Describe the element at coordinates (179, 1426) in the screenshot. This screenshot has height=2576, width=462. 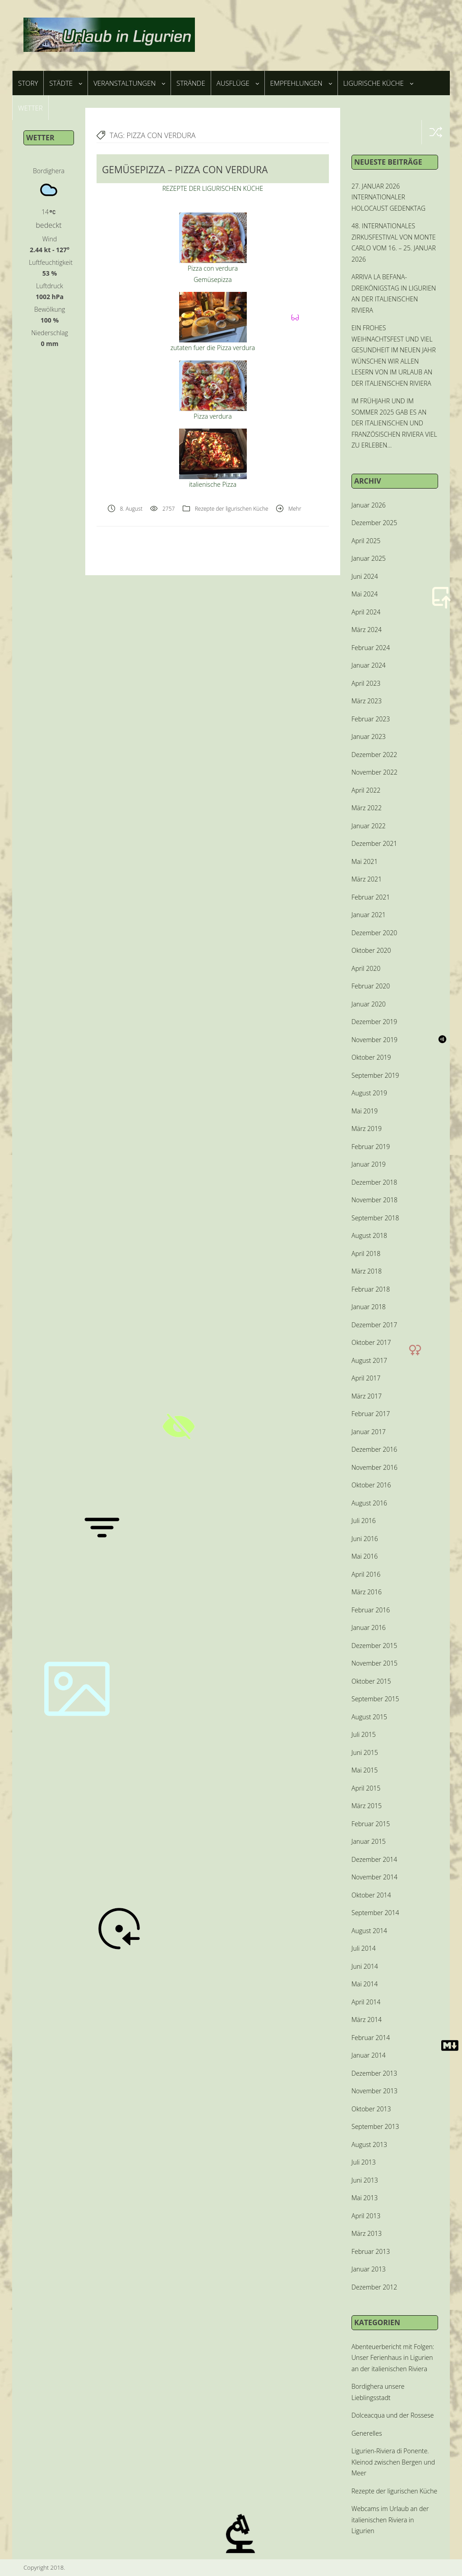
I see `hide password or sensitive content` at that location.